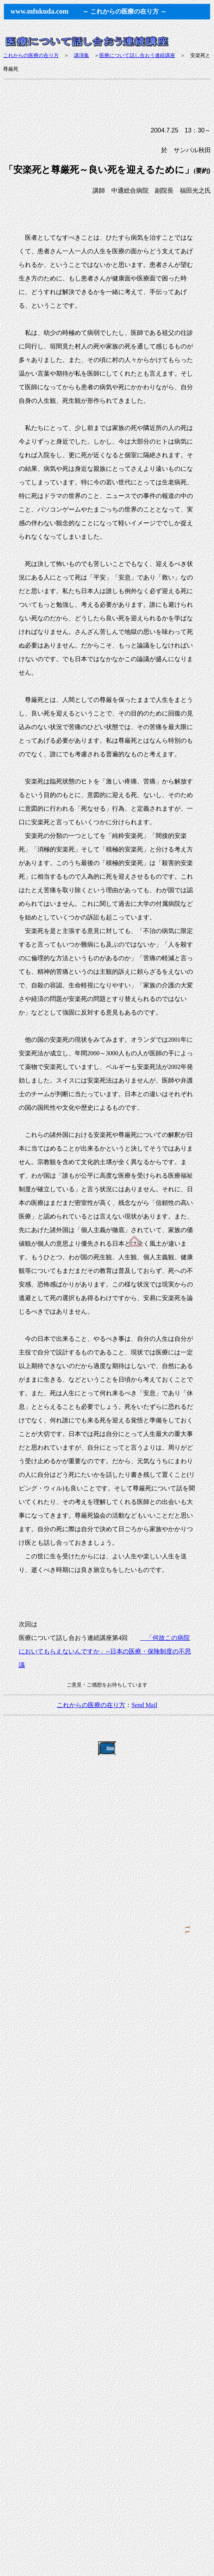 This screenshot has width=214, height=2576. Describe the element at coordinates (188, 1930) in the screenshot. I see `open Jupyter notebook environment` at that location.